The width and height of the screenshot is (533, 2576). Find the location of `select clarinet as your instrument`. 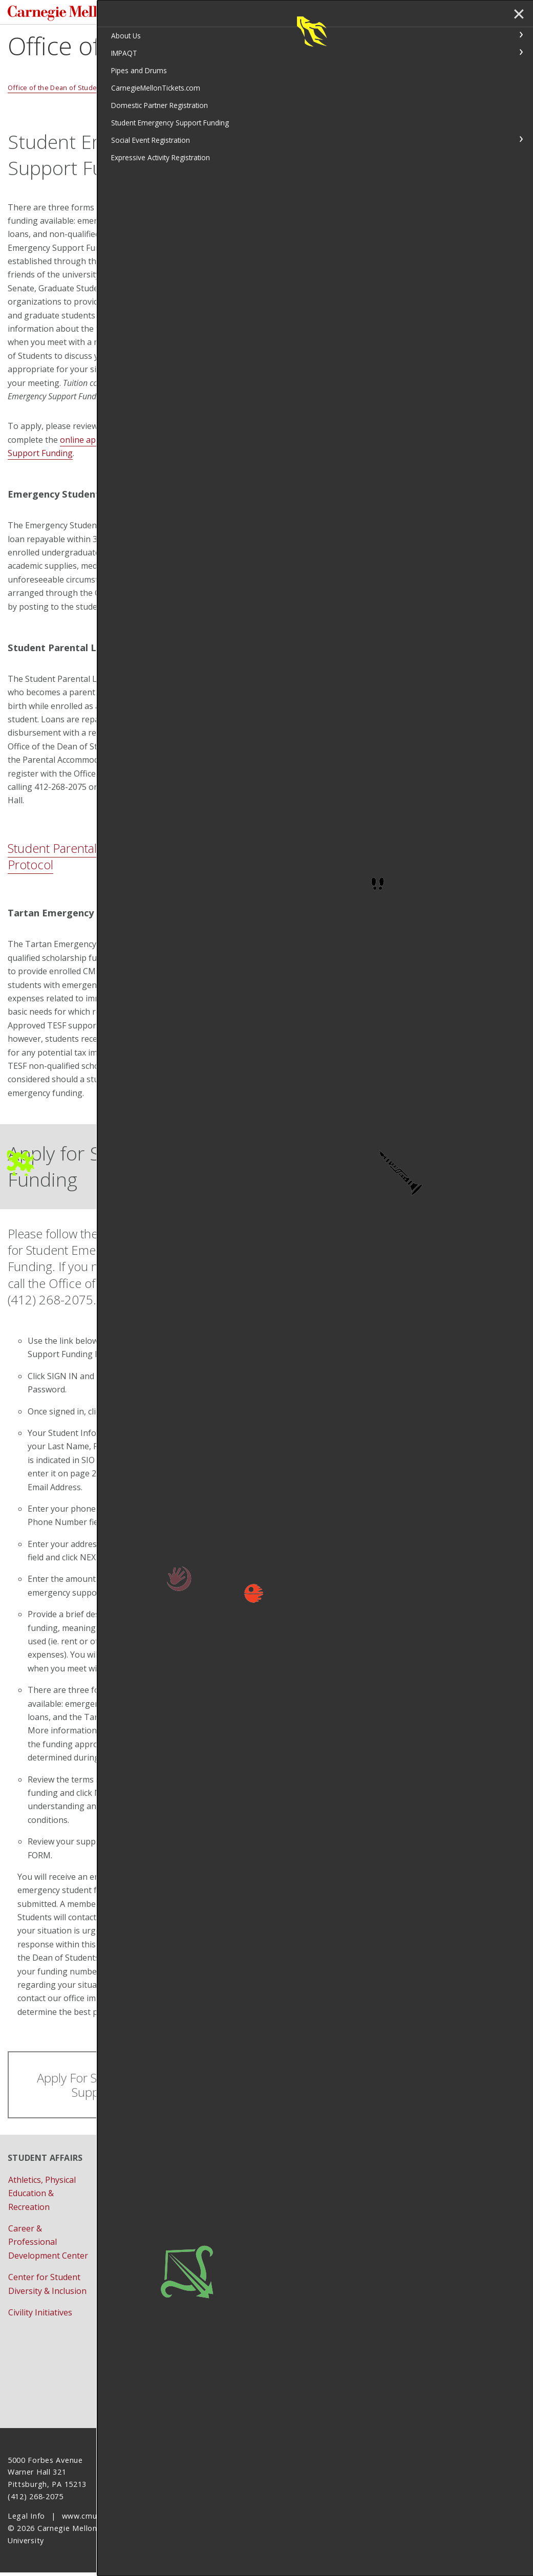

select clarinet as your instrument is located at coordinates (401, 1173).